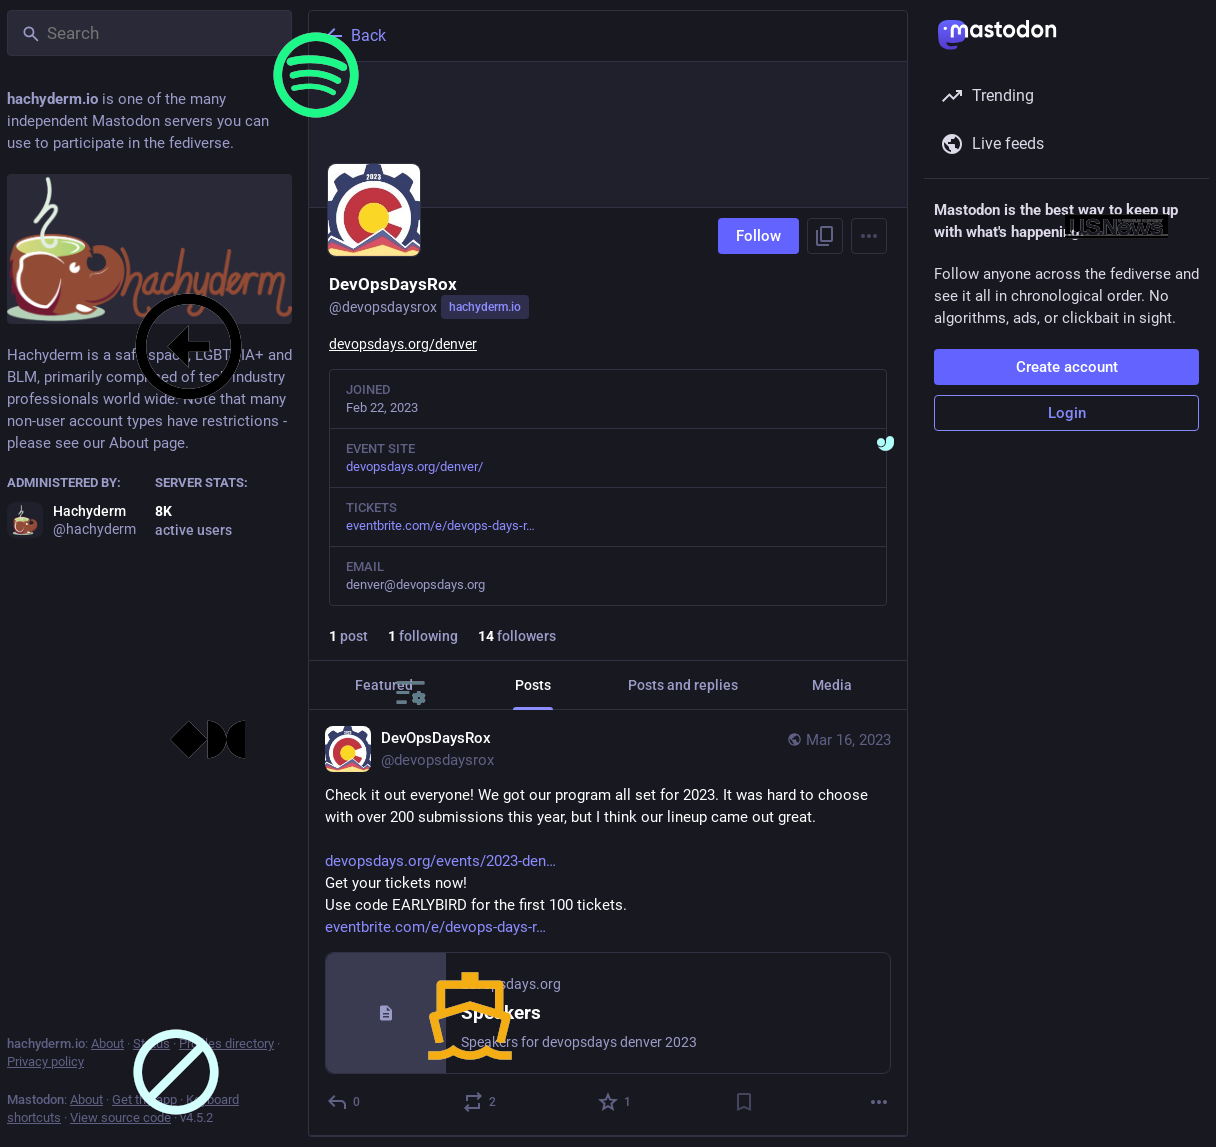 This screenshot has height=1147, width=1216. What do you see at coordinates (1116, 226) in the screenshot?
I see `visit U.S. News & World Report website` at bounding box center [1116, 226].